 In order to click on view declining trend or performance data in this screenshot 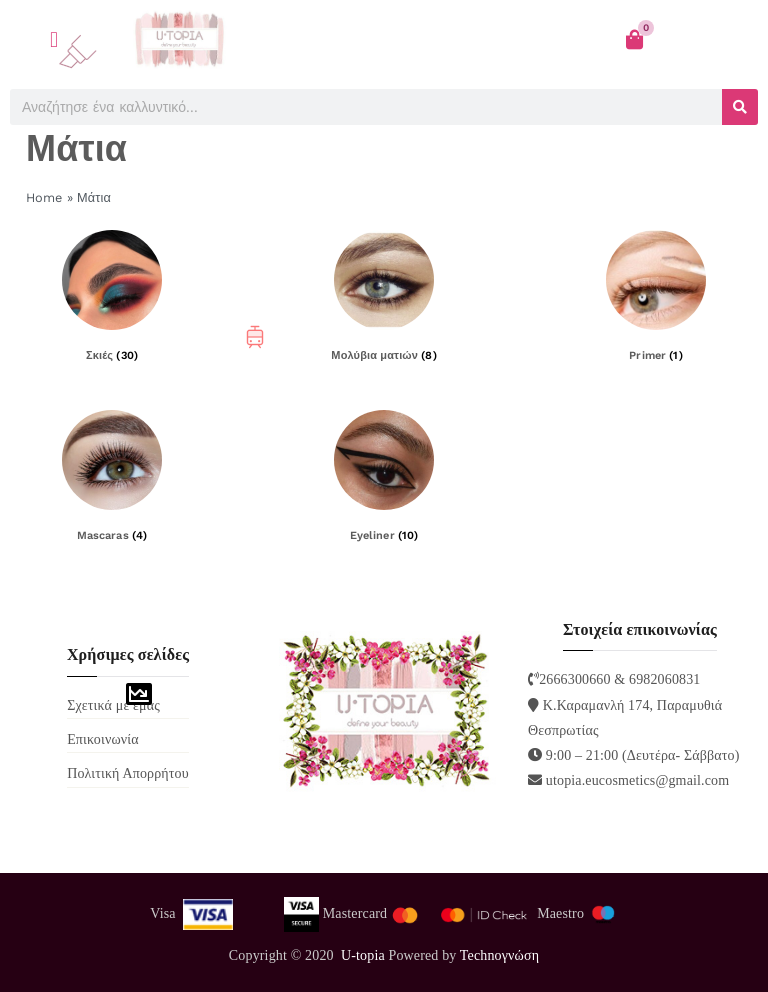, I will do `click(139, 694)`.